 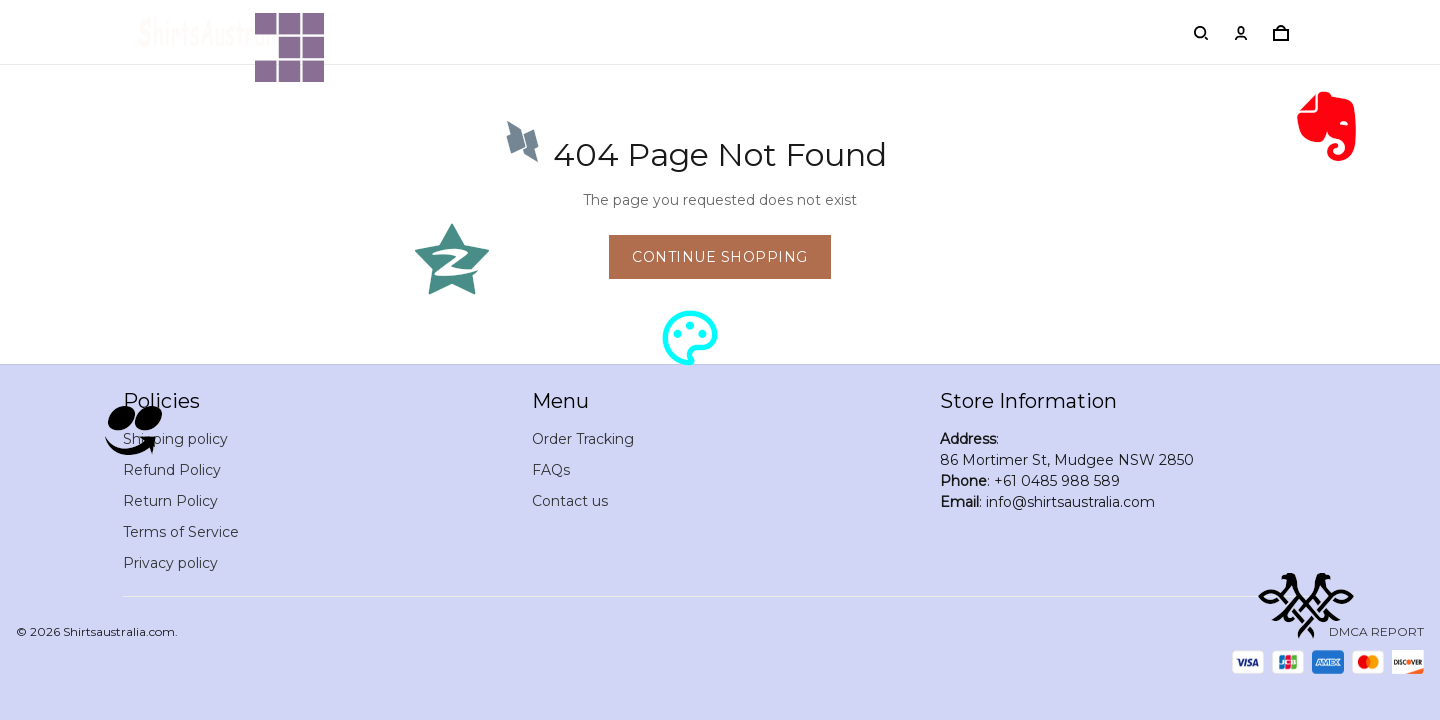 What do you see at coordinates (289, 47) in the screenshot?
I see `pnpm package manager logo` at bounding box center [289, 47].